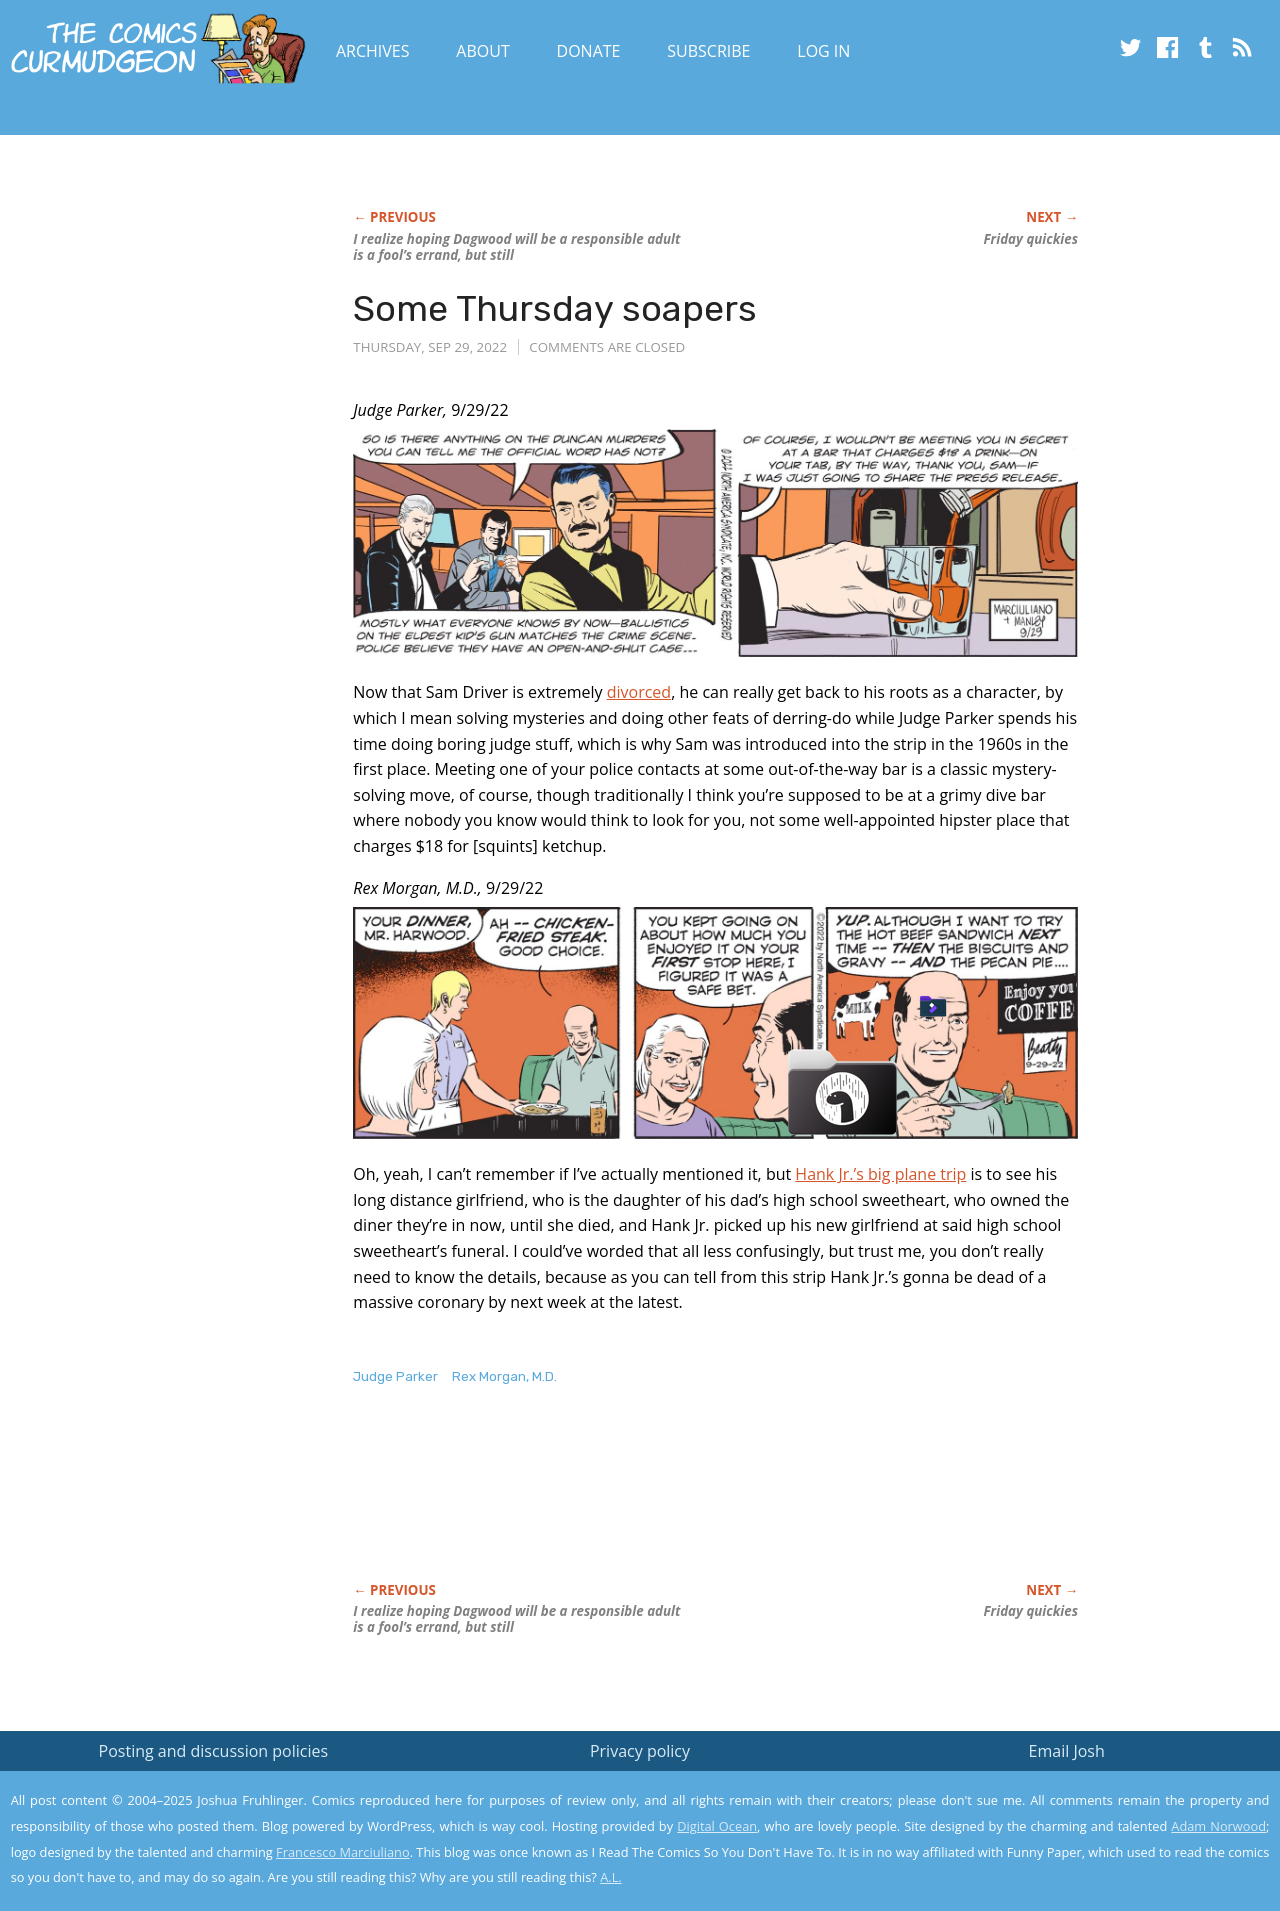  What do you see at coordinates (842, 1095) in the screenshot?
I see `folder containing deno runtime projects` at bounding box center [842, 1095].